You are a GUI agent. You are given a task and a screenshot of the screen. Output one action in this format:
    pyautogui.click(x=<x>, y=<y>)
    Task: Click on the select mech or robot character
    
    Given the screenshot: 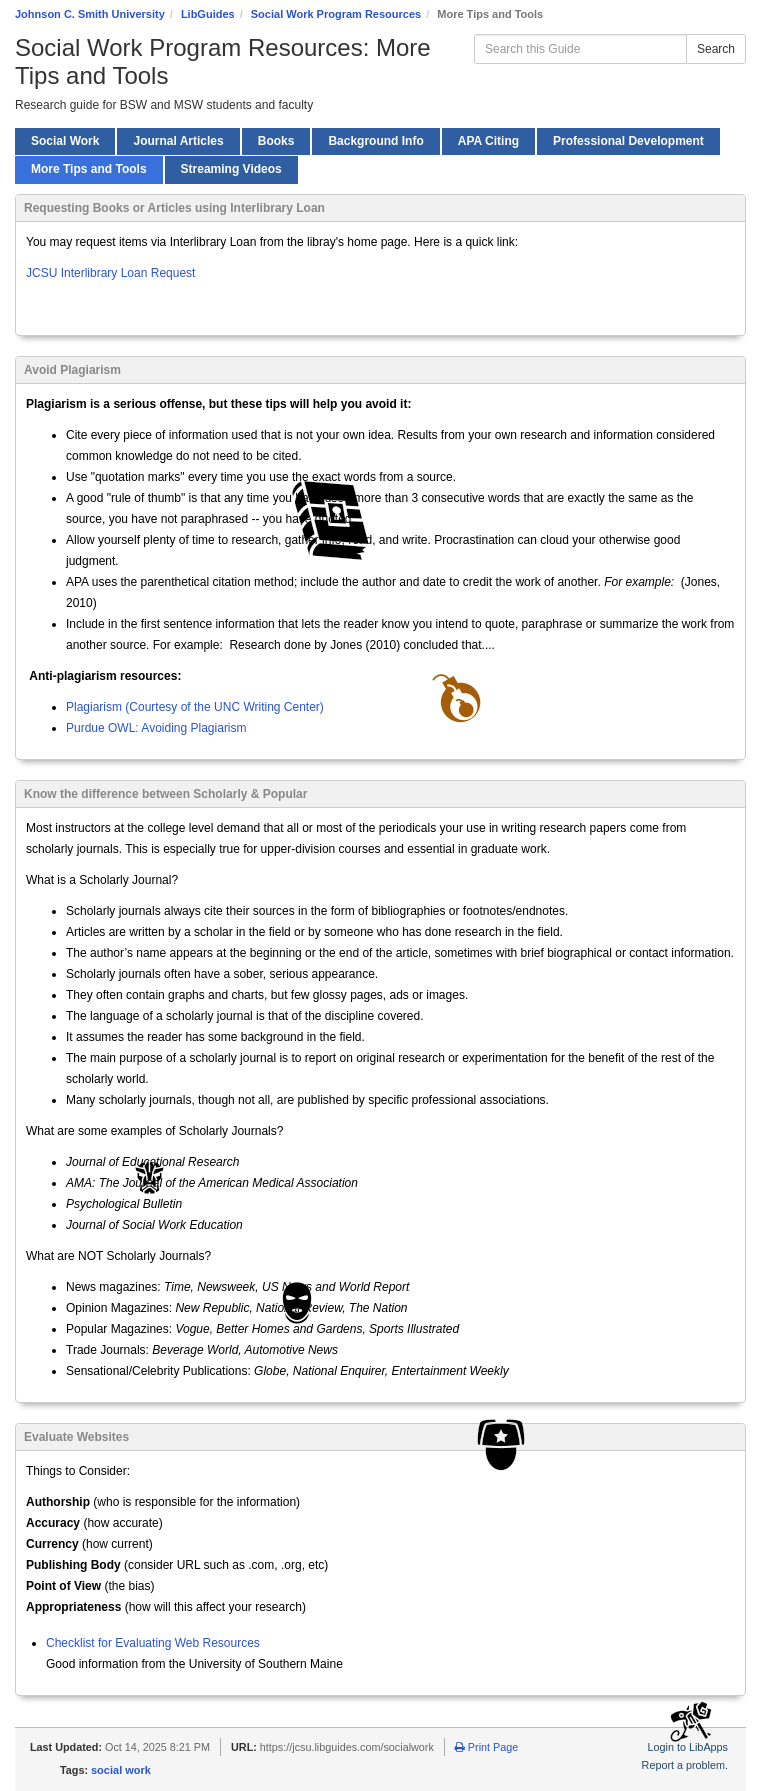 What is the action you would take?
    pyautogui.click(x=149, y=1177)
    